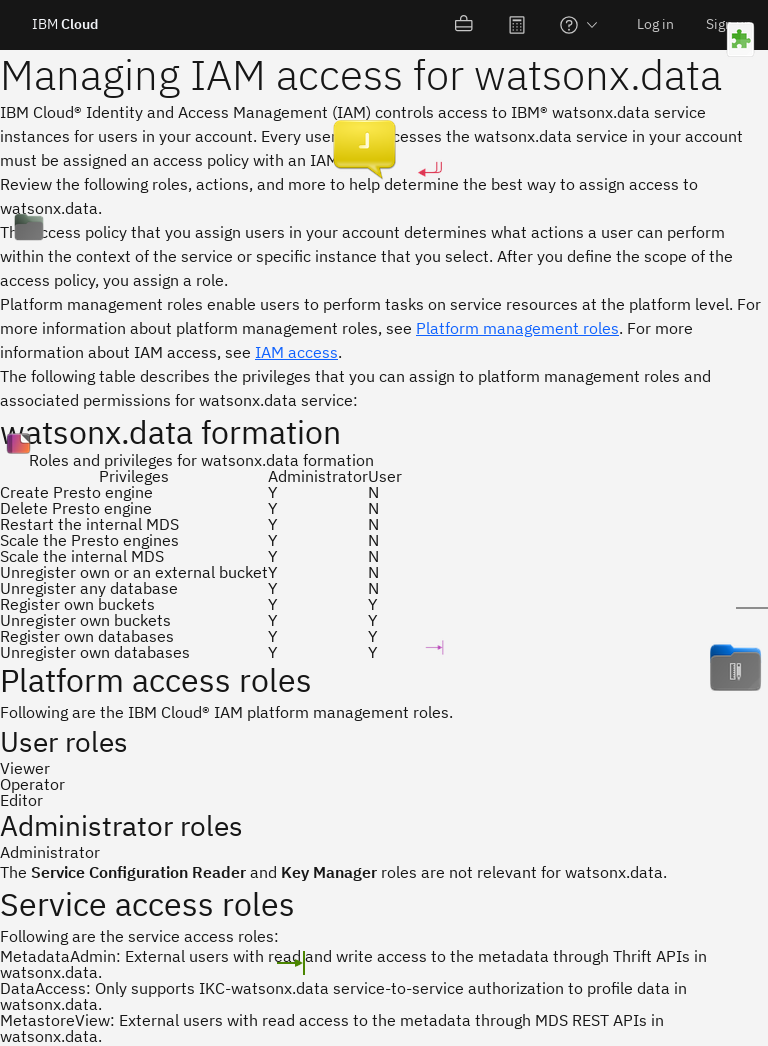 Image resolution: width=768 pixels, height=1046 pixels. Describe the element at coordinates (29, 227) in the screenshot. I see `drop files here to add to folder` at that location.